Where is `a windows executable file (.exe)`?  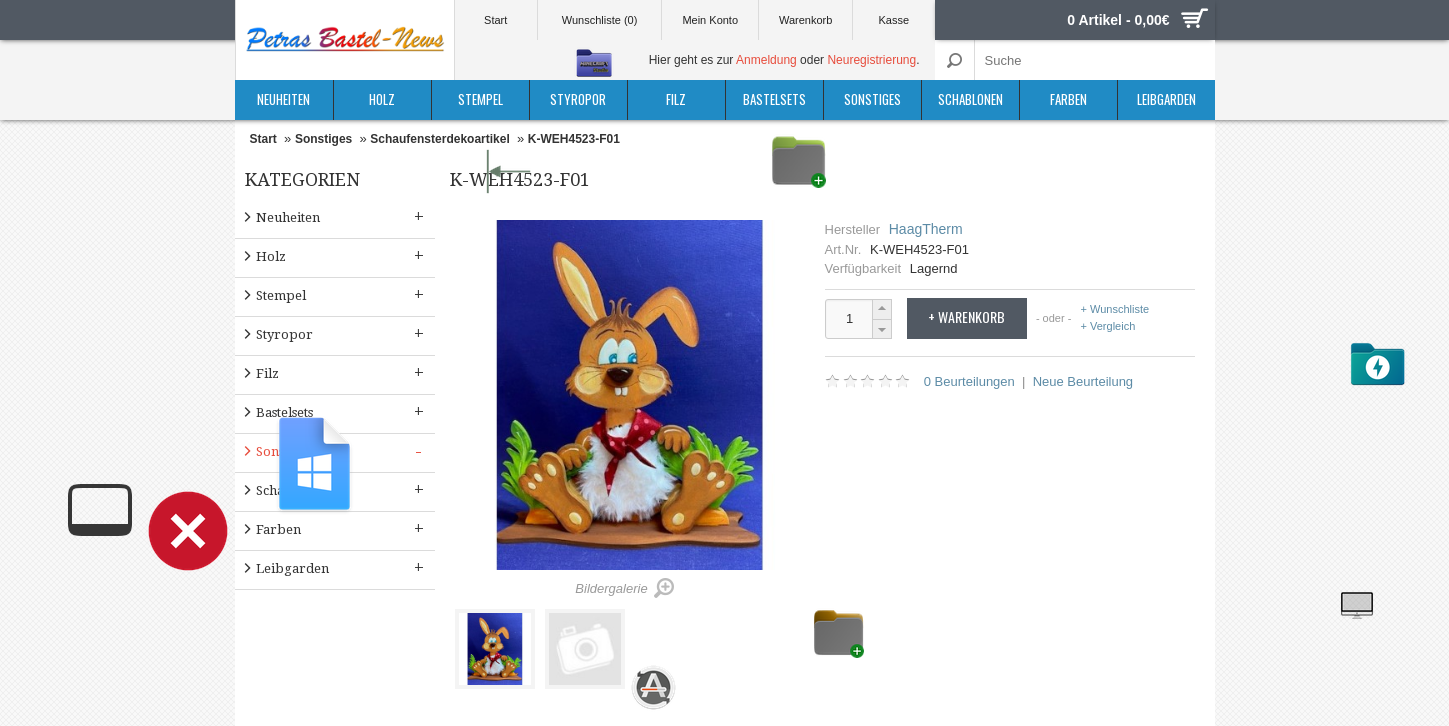 a windows executable file (.exe) is located at coordinates (314, 465).